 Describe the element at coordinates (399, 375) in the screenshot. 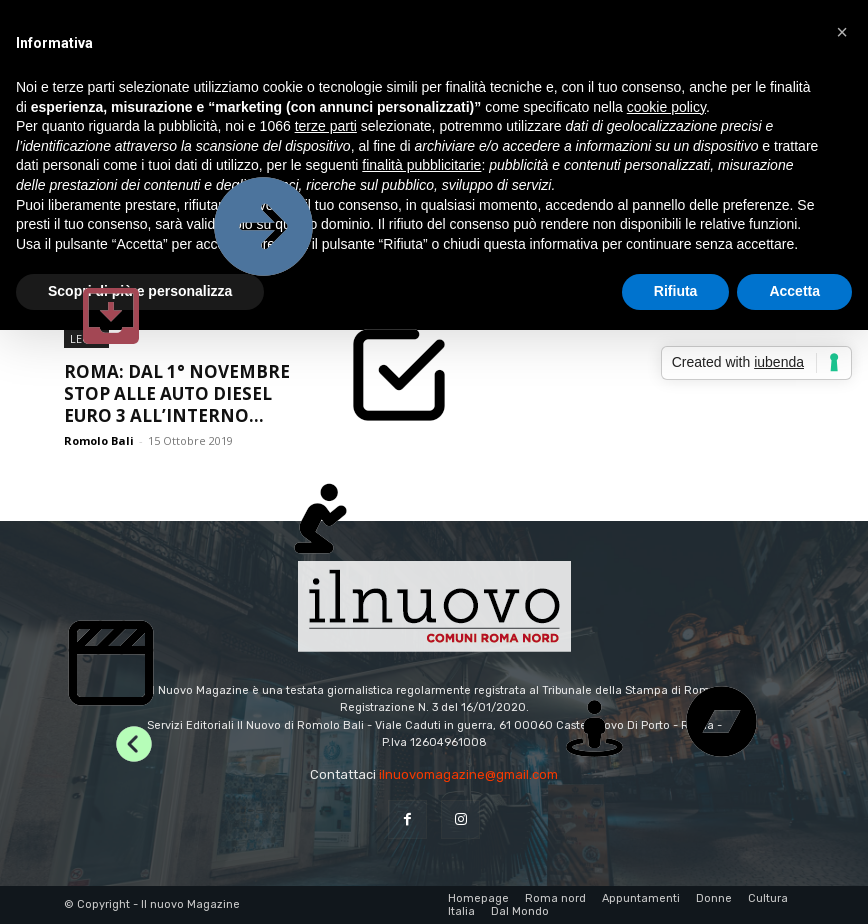

I see `a selected or completed item` at that location.